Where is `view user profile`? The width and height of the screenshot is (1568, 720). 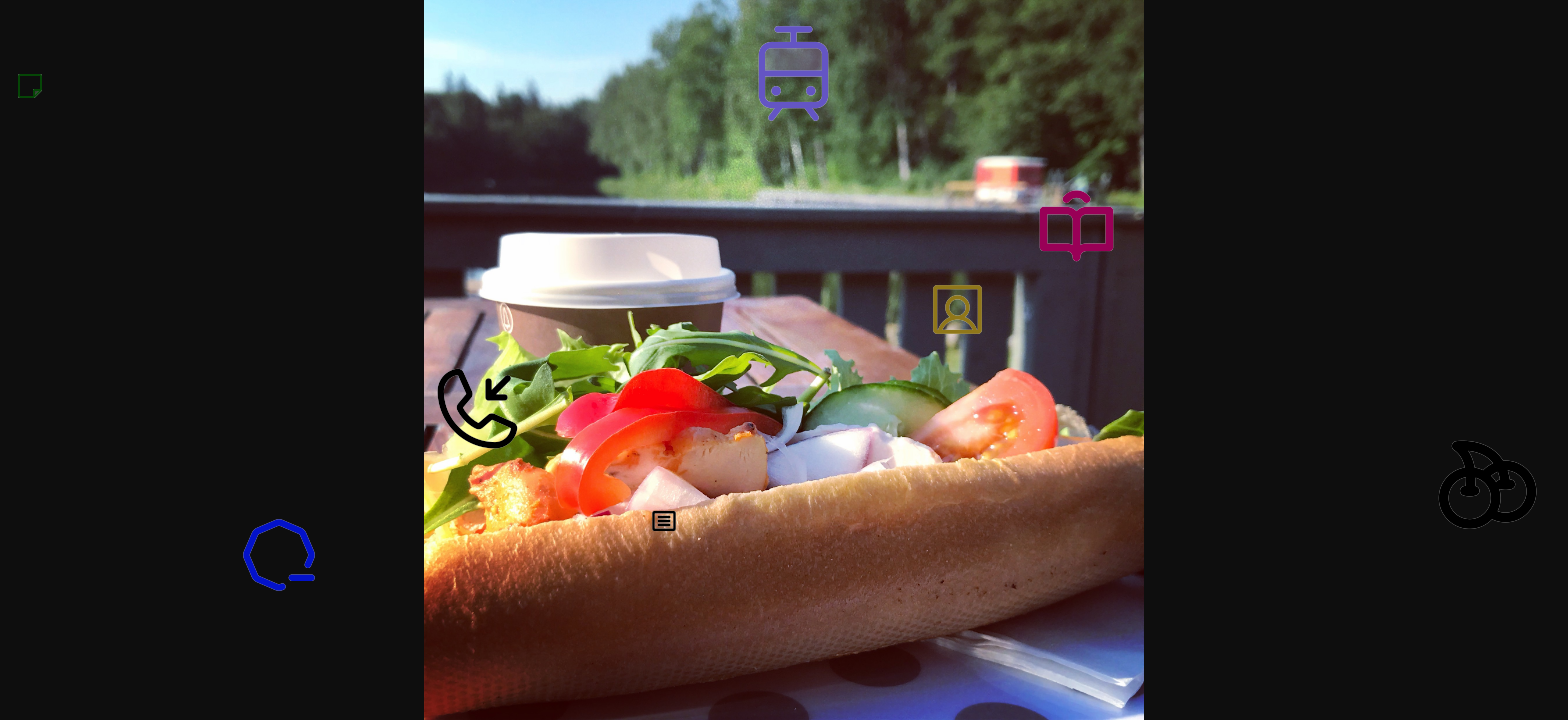 view user profile is located at coordinates (957, 309).